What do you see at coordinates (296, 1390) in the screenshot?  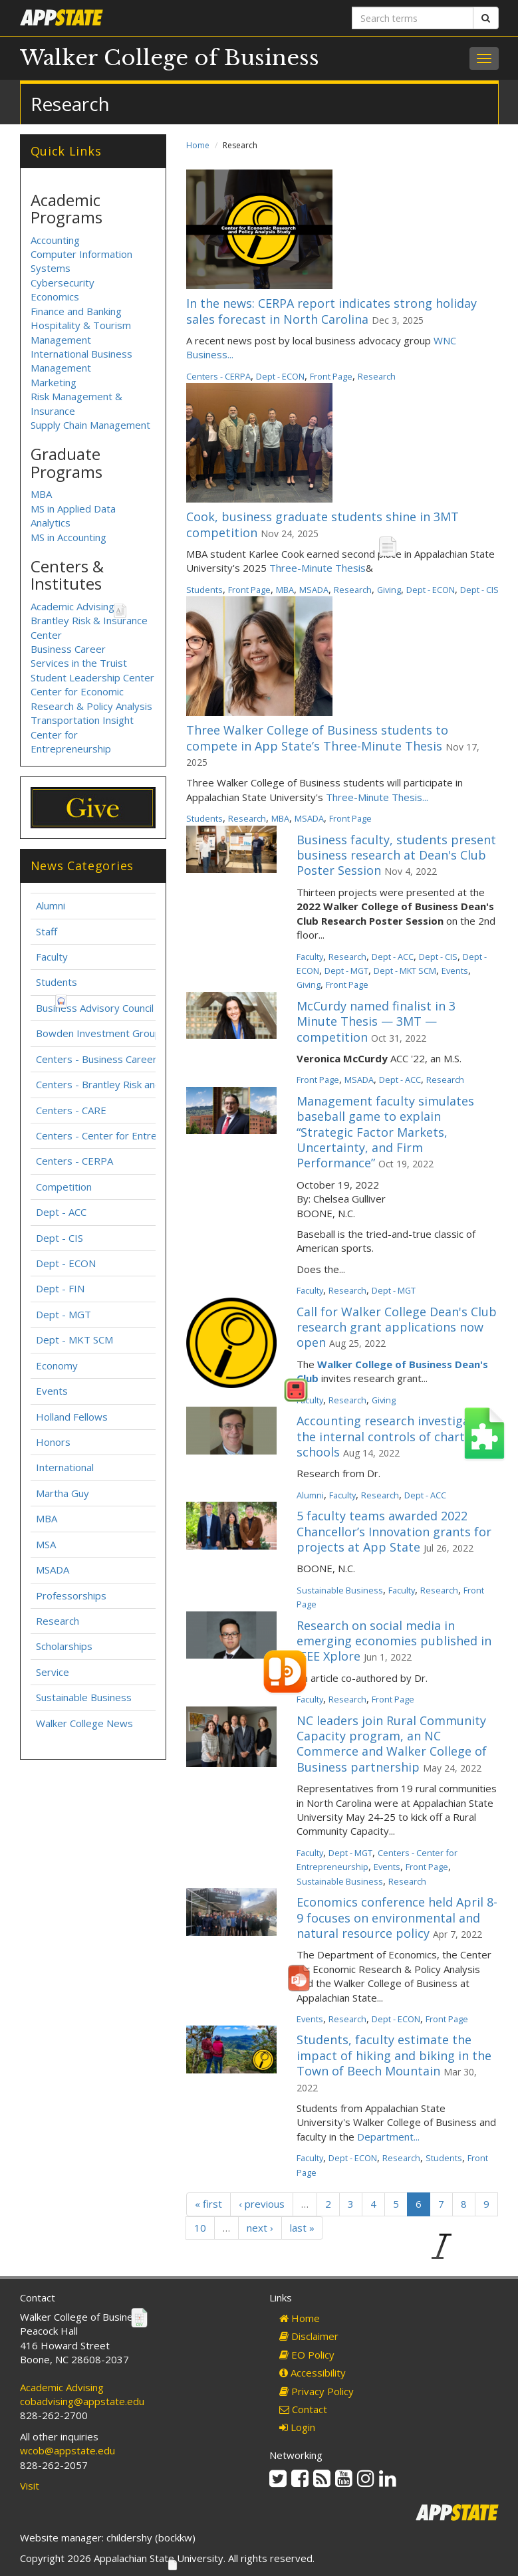 I see `launch melonDS nintendo DS emulator` at bounding box center [296, 1390].